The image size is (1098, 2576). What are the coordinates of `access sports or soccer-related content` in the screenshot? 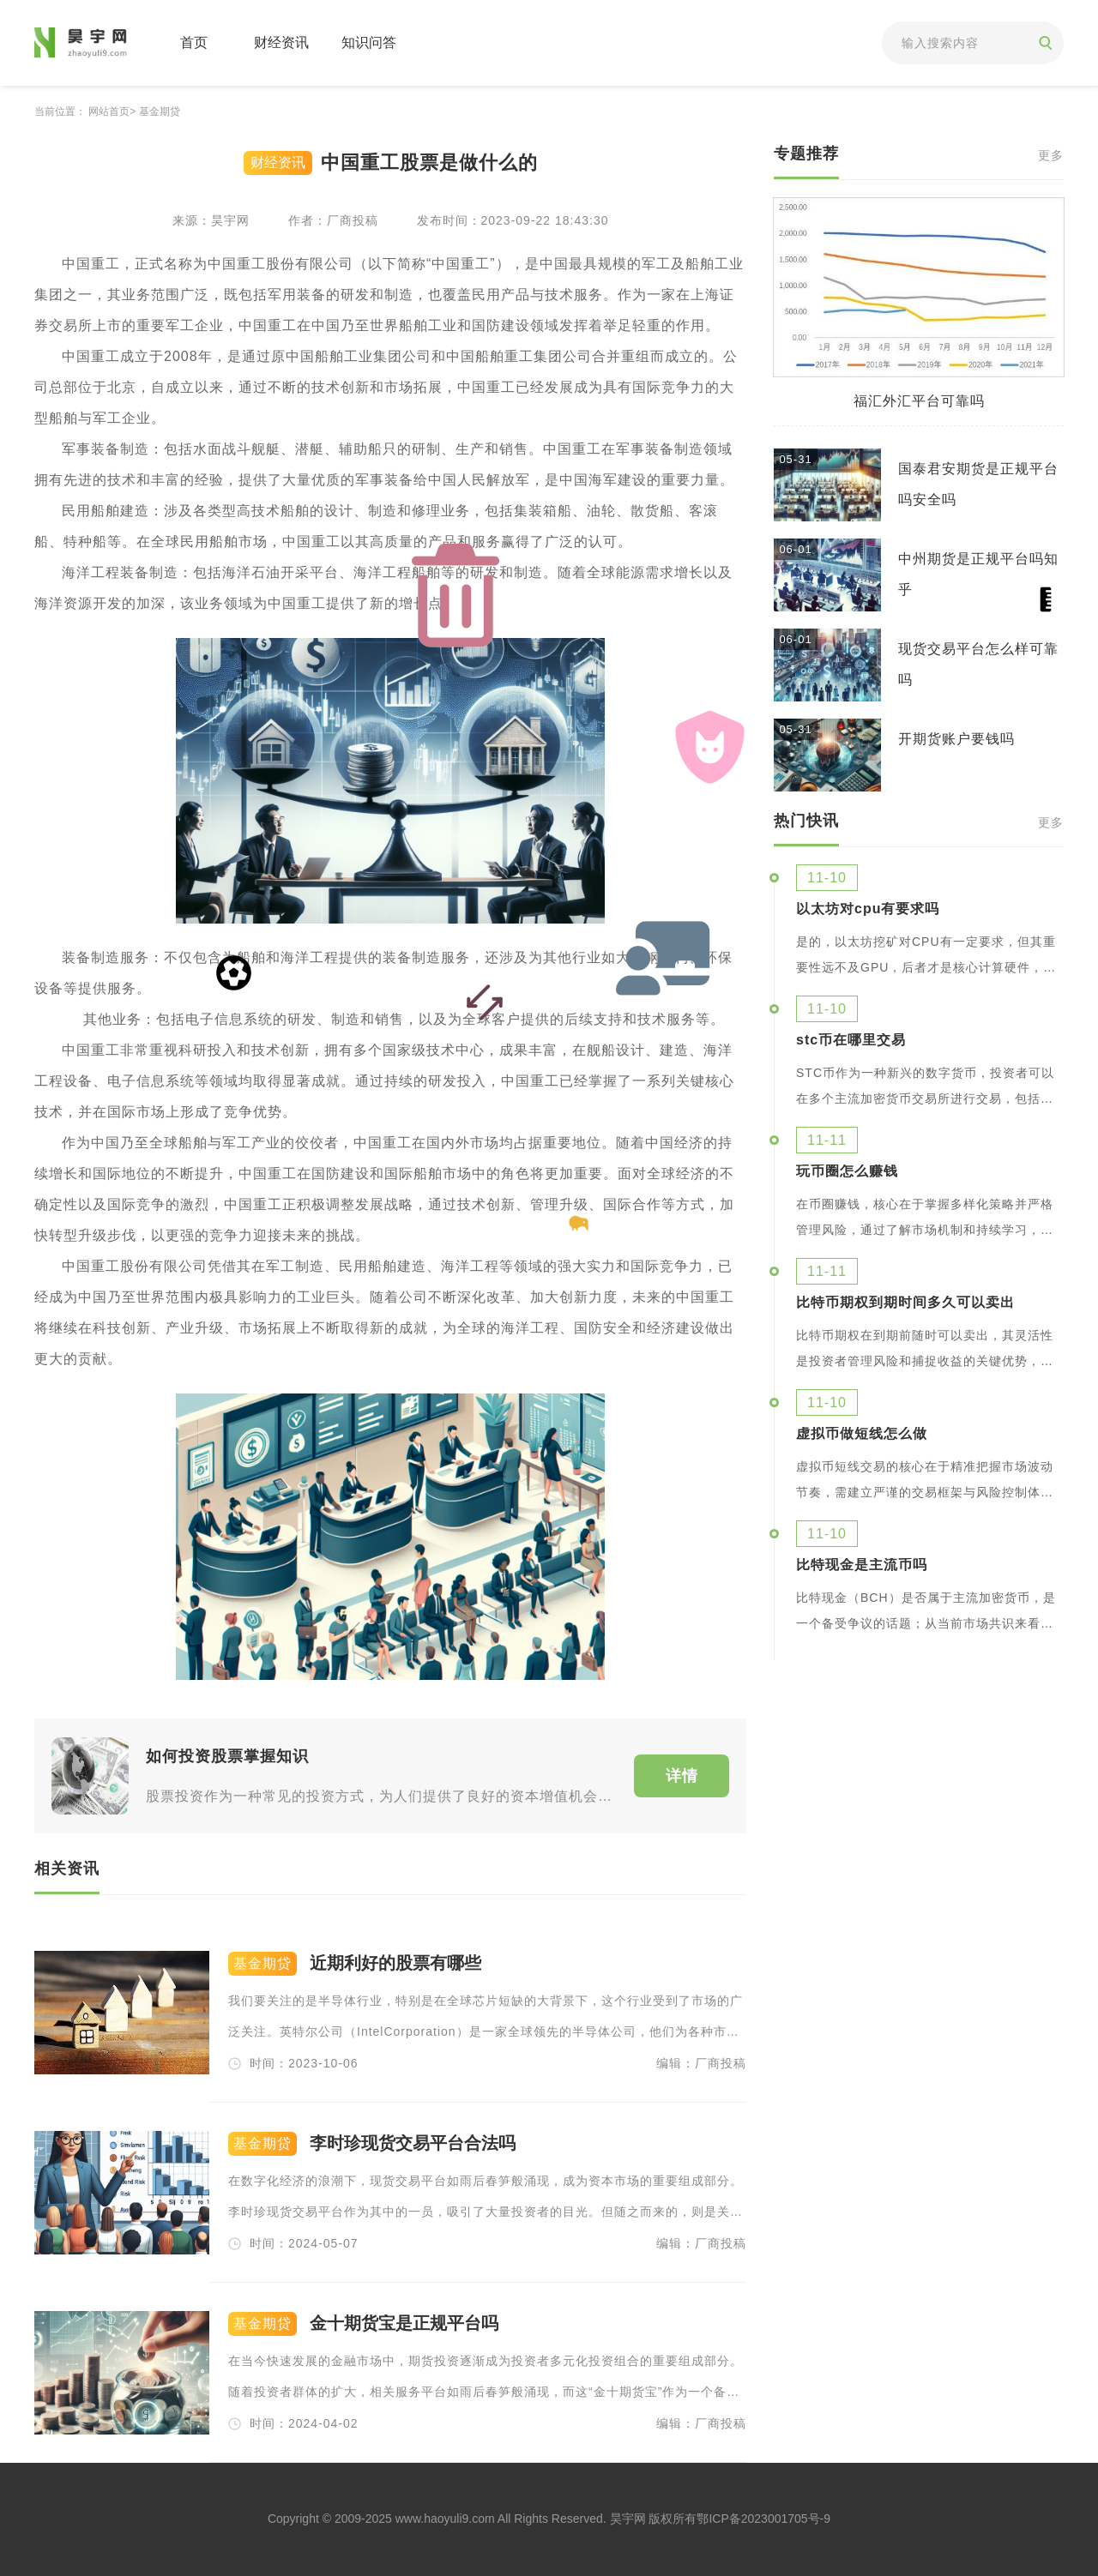 It's located at (233, 972).